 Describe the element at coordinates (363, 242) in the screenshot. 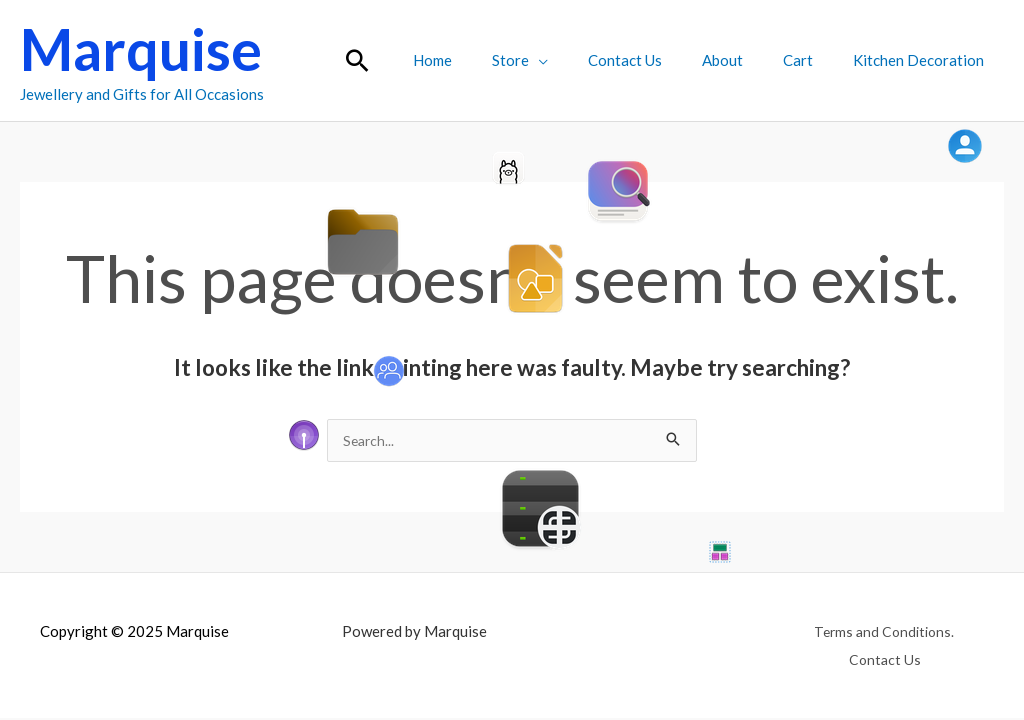

I see `drop files here to move them into this folder` at that location.